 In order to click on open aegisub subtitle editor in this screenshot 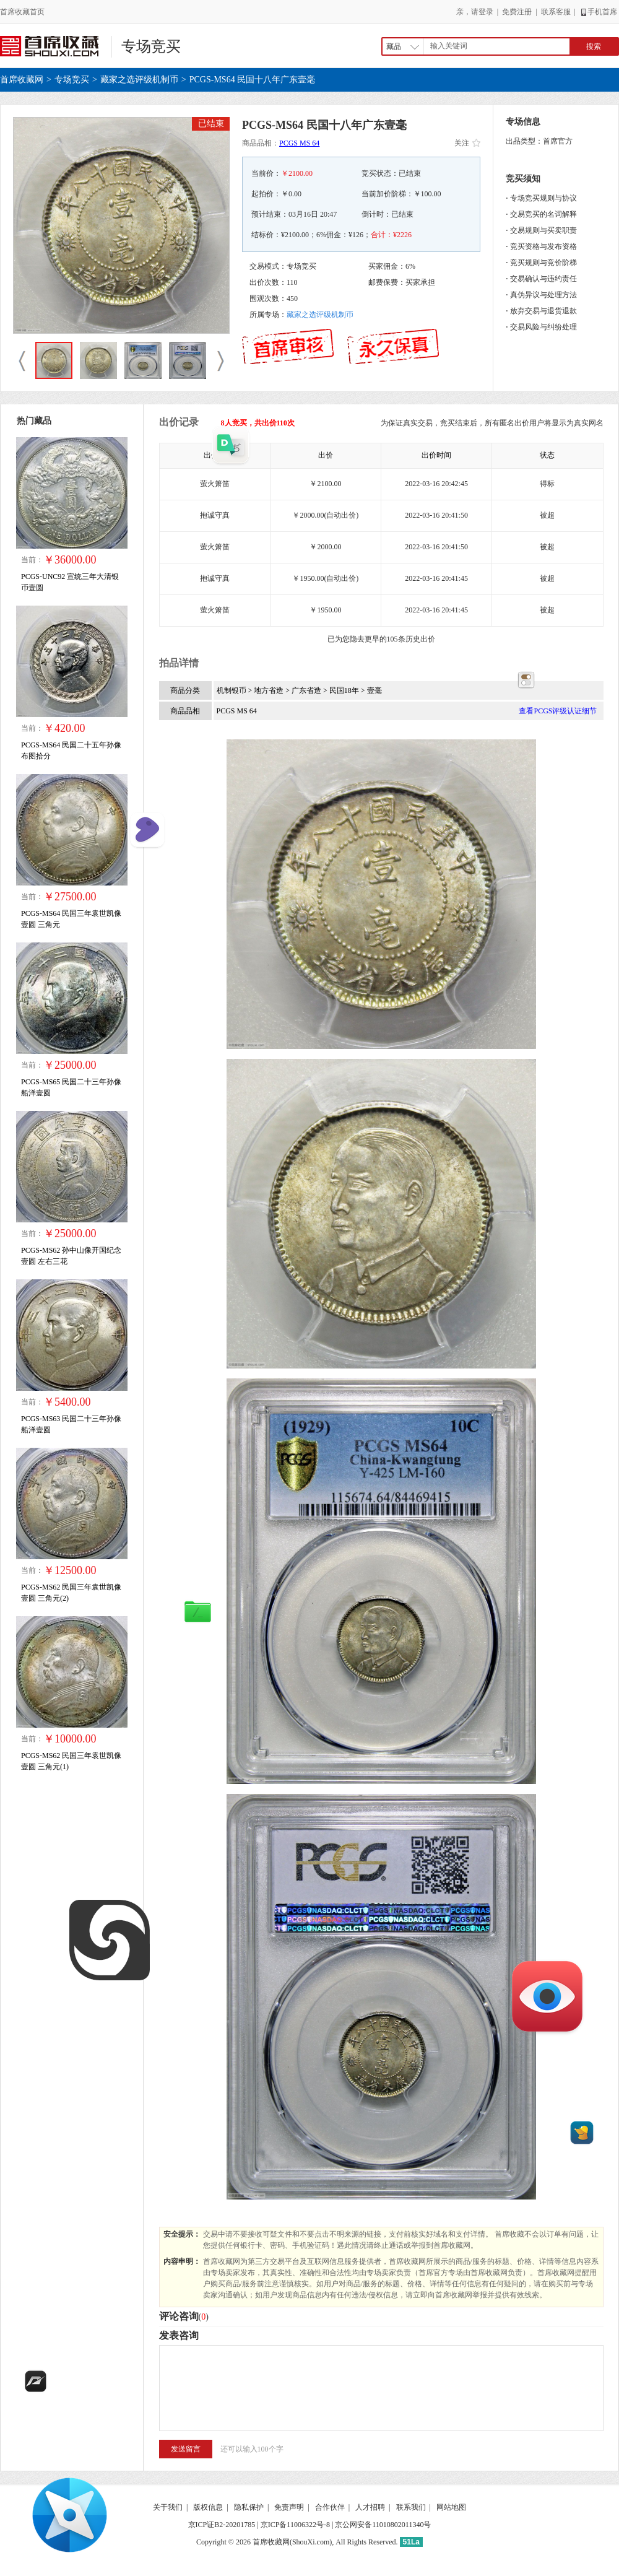, I will do `click(547, 1996)`.